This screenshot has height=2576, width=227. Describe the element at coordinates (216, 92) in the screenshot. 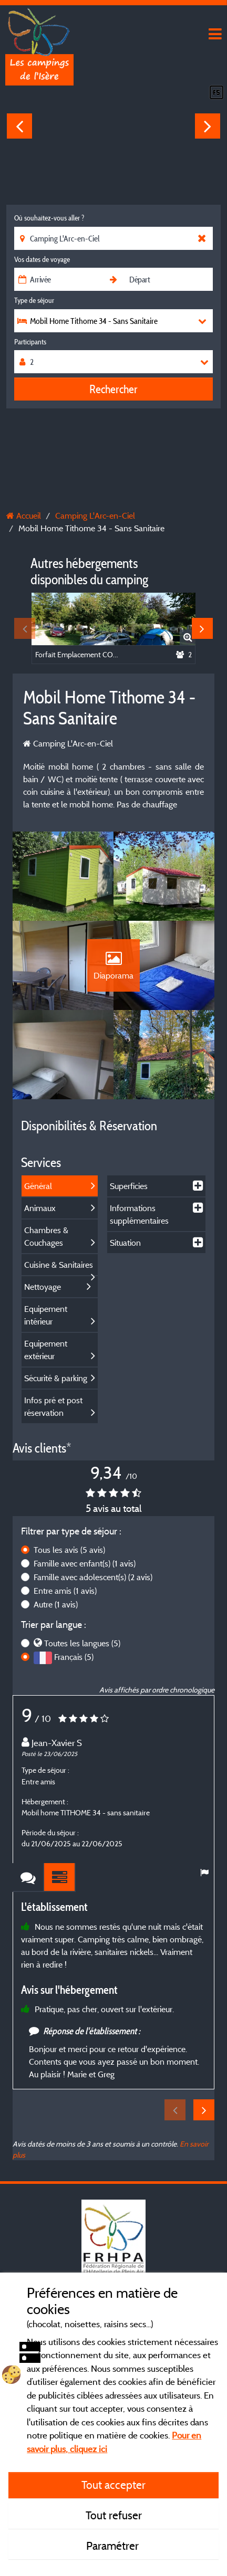

I see `refresh or reload the current page` at that location.